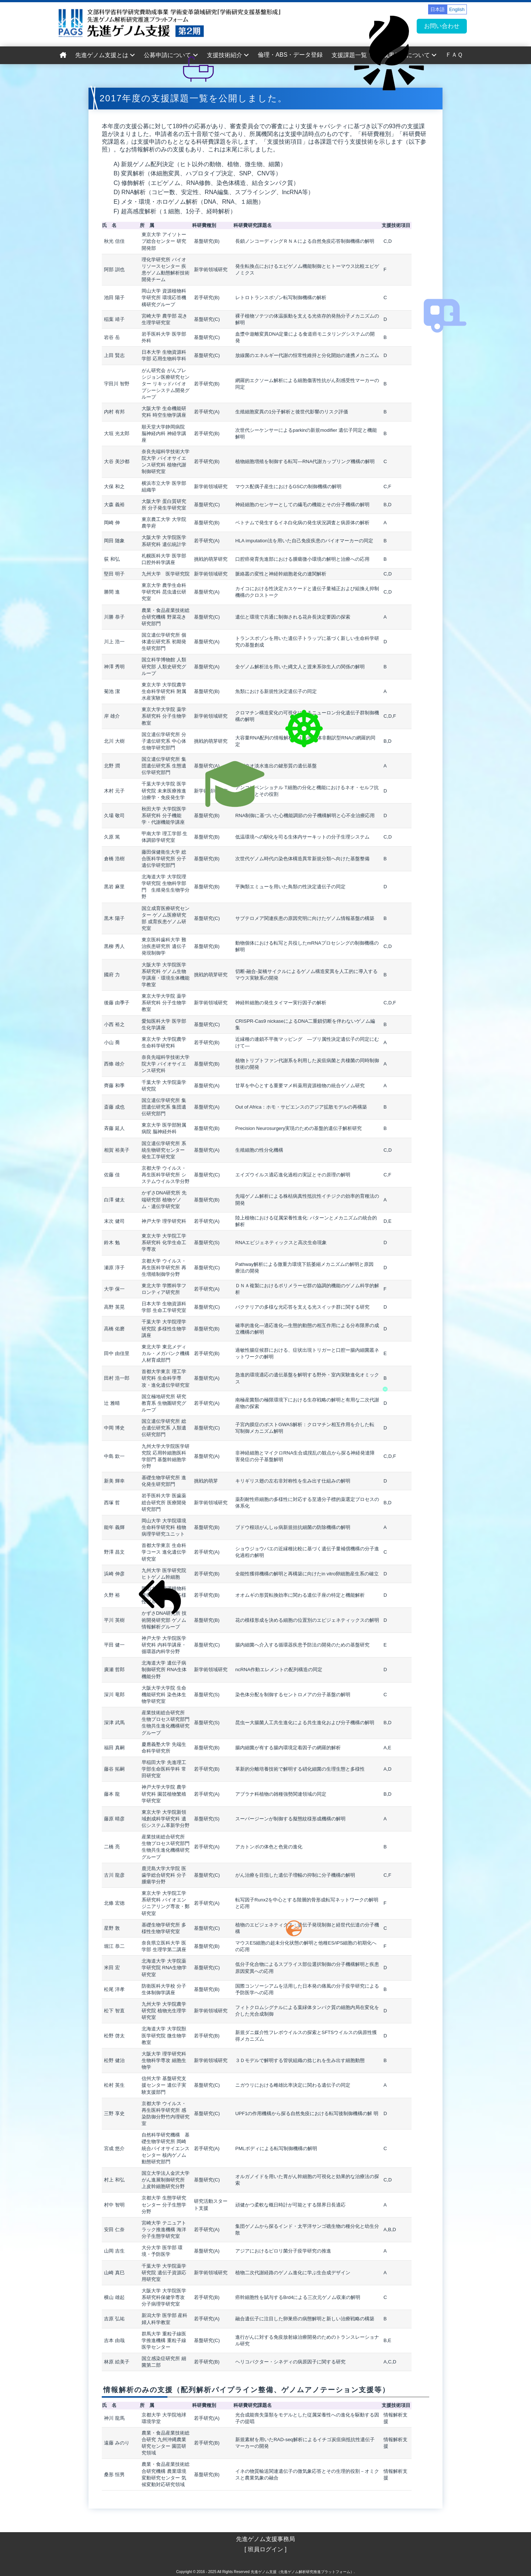  Describe the element at coordinates (198, 70) in the screenshot. I see `view bathroom amenities` at that location.